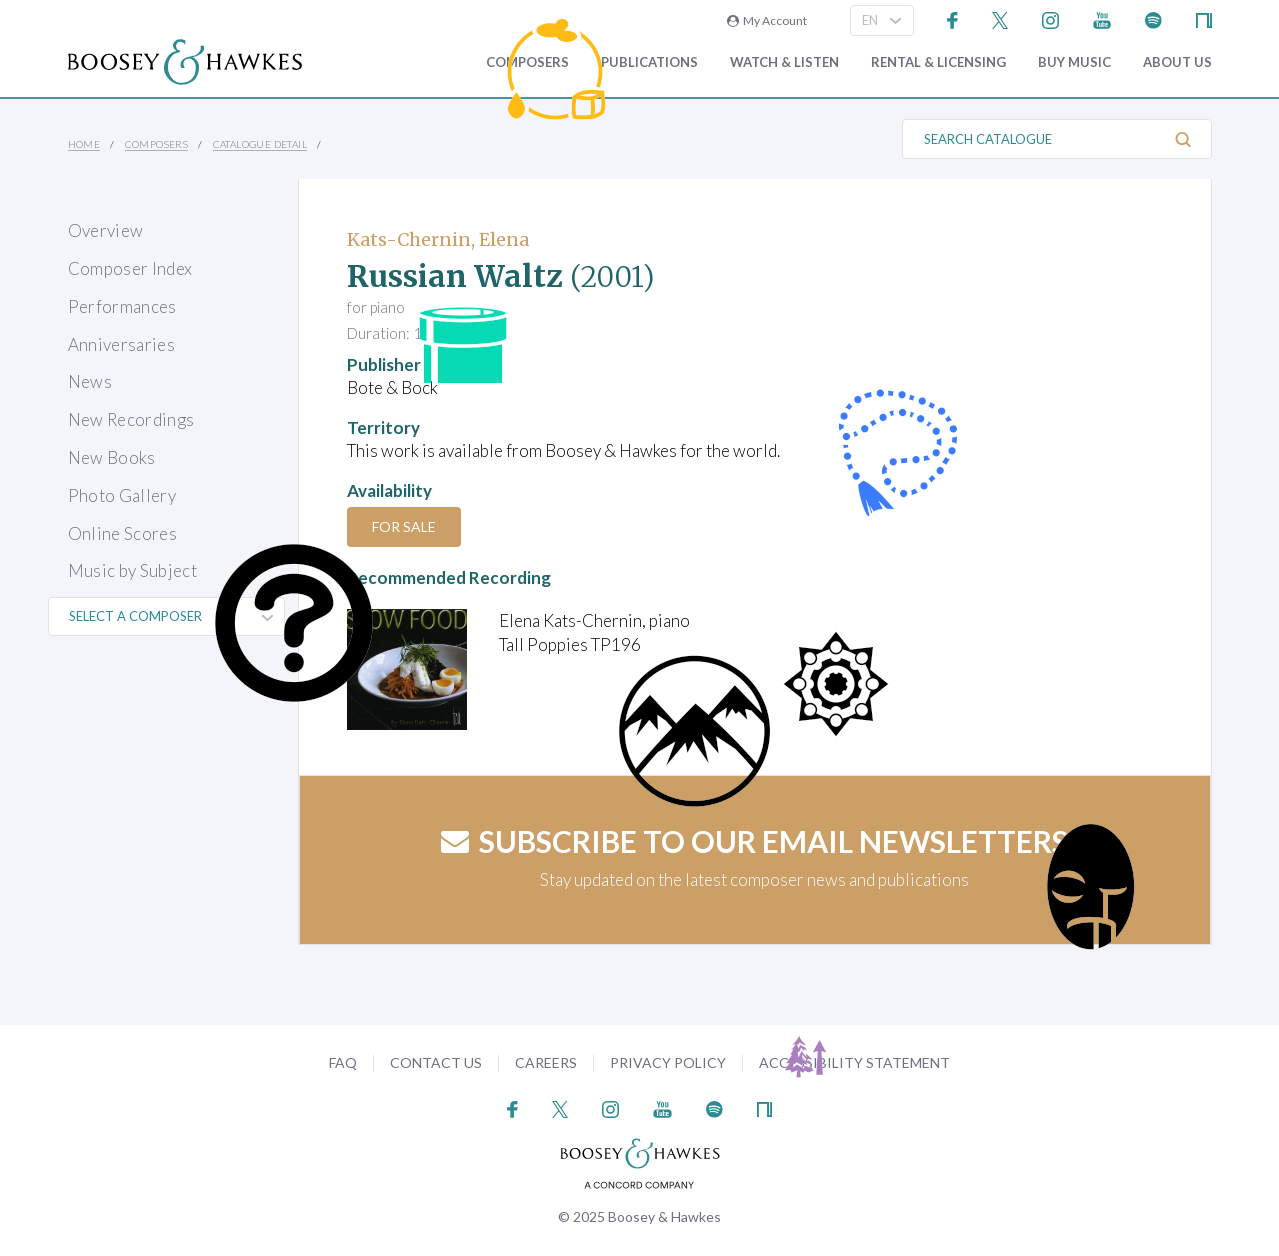 This screenshot has height=1256, width=1279. Describe the element at coordinates (694, 730) in the screenshot. I see `view mountain or hiking trails` at that location.